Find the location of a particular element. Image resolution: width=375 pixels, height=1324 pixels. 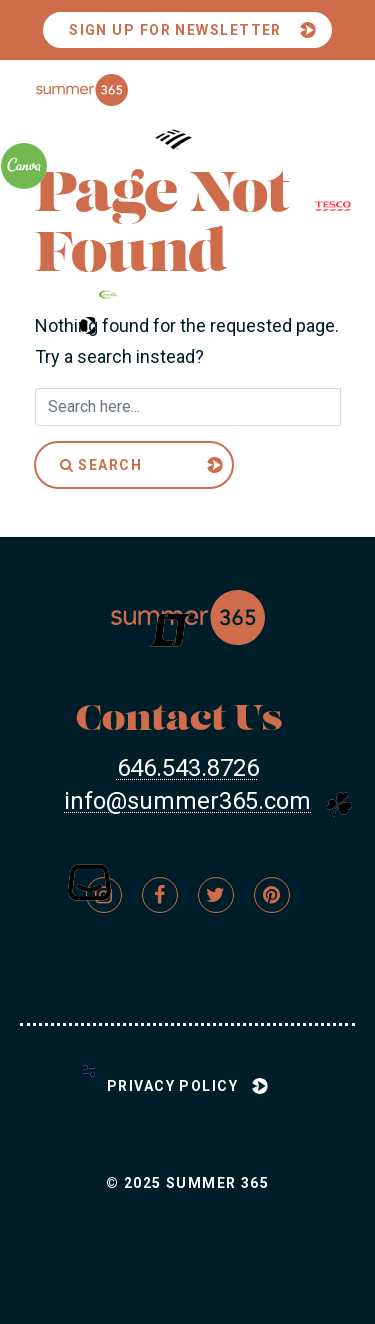

OpenGL graphics library branding is located at coordinates (108, 294).